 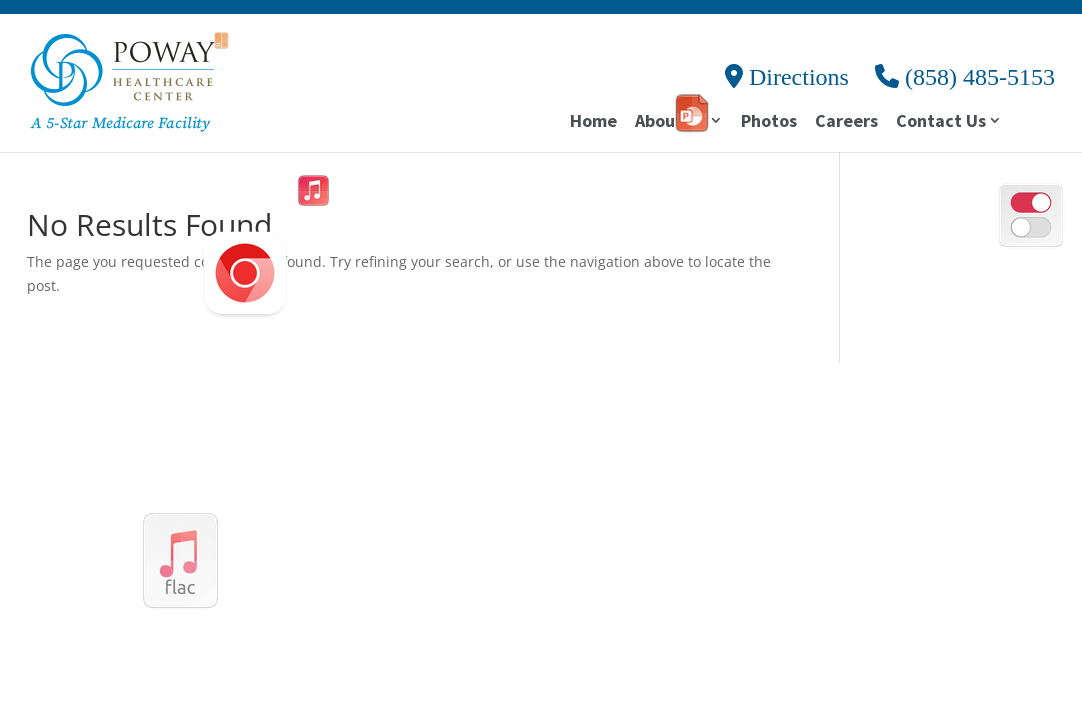 I want to click on open gnome tweaks settings, so click(x=1031, y=215).